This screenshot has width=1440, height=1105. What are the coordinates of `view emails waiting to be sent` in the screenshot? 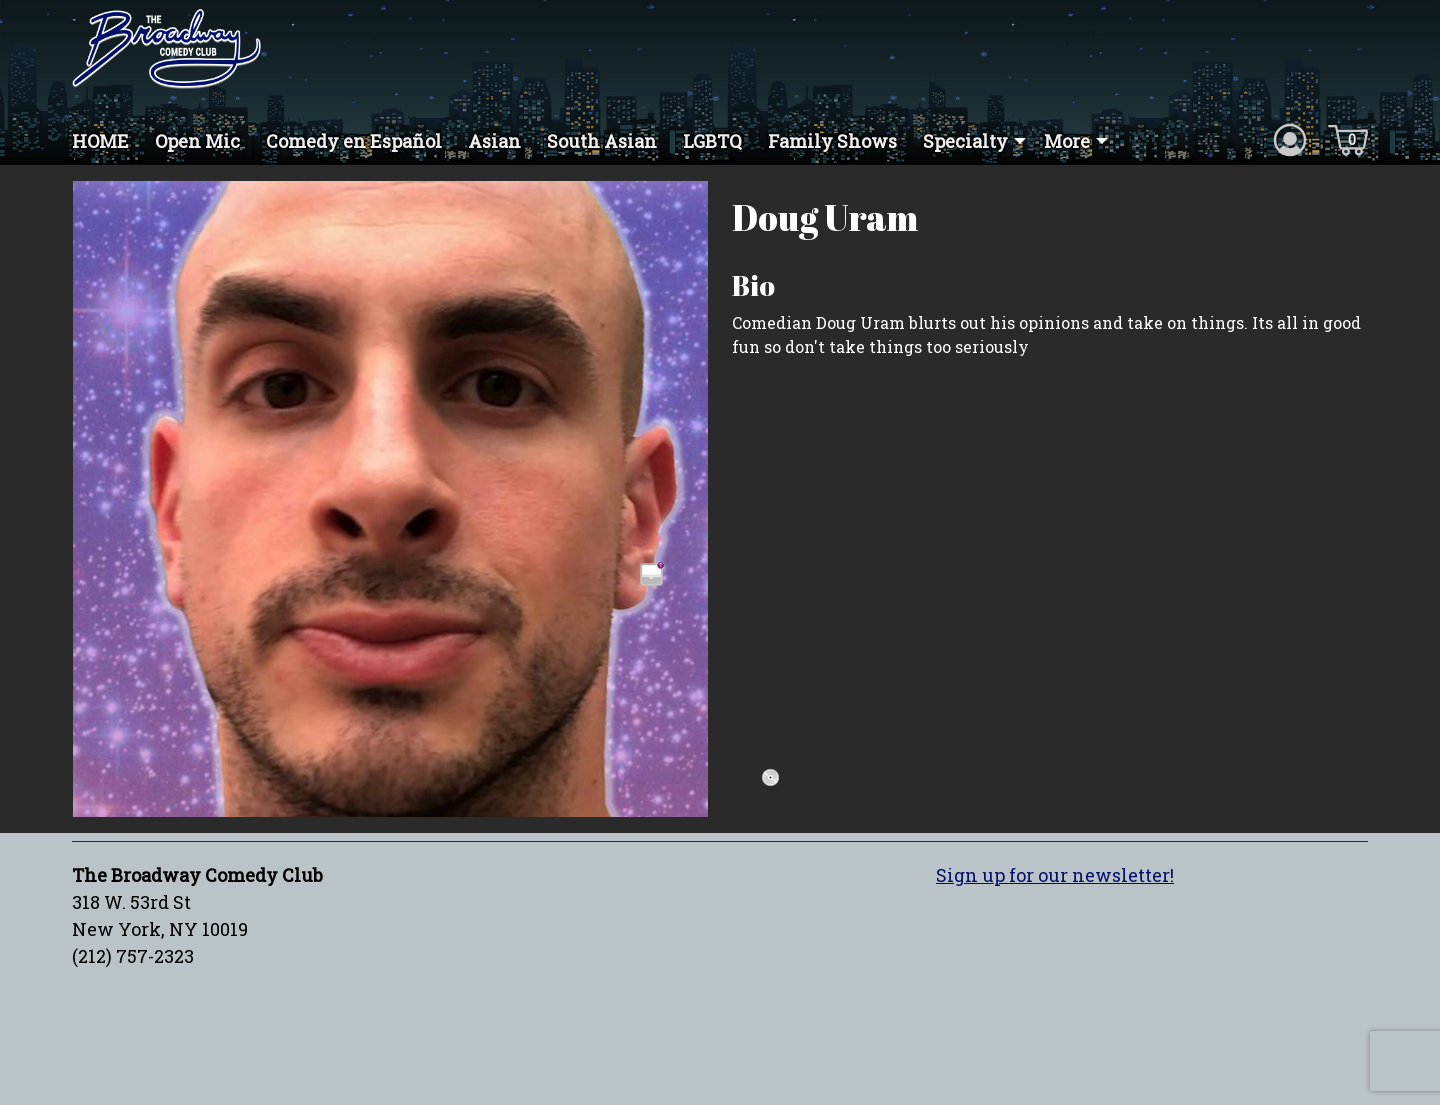 It's located at (651, 574).